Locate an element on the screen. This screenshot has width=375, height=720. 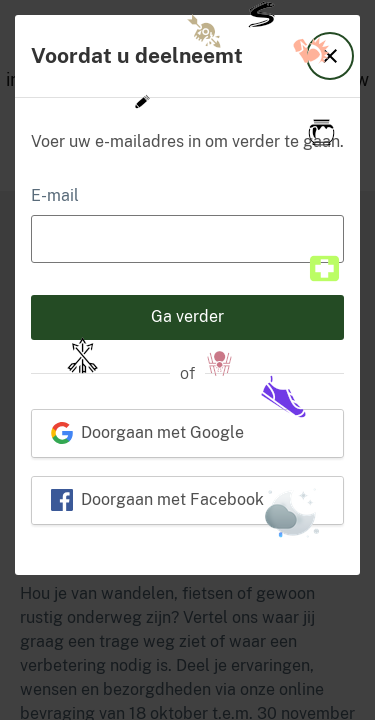
kick attack action in a game is located at coordinates (311, 50).